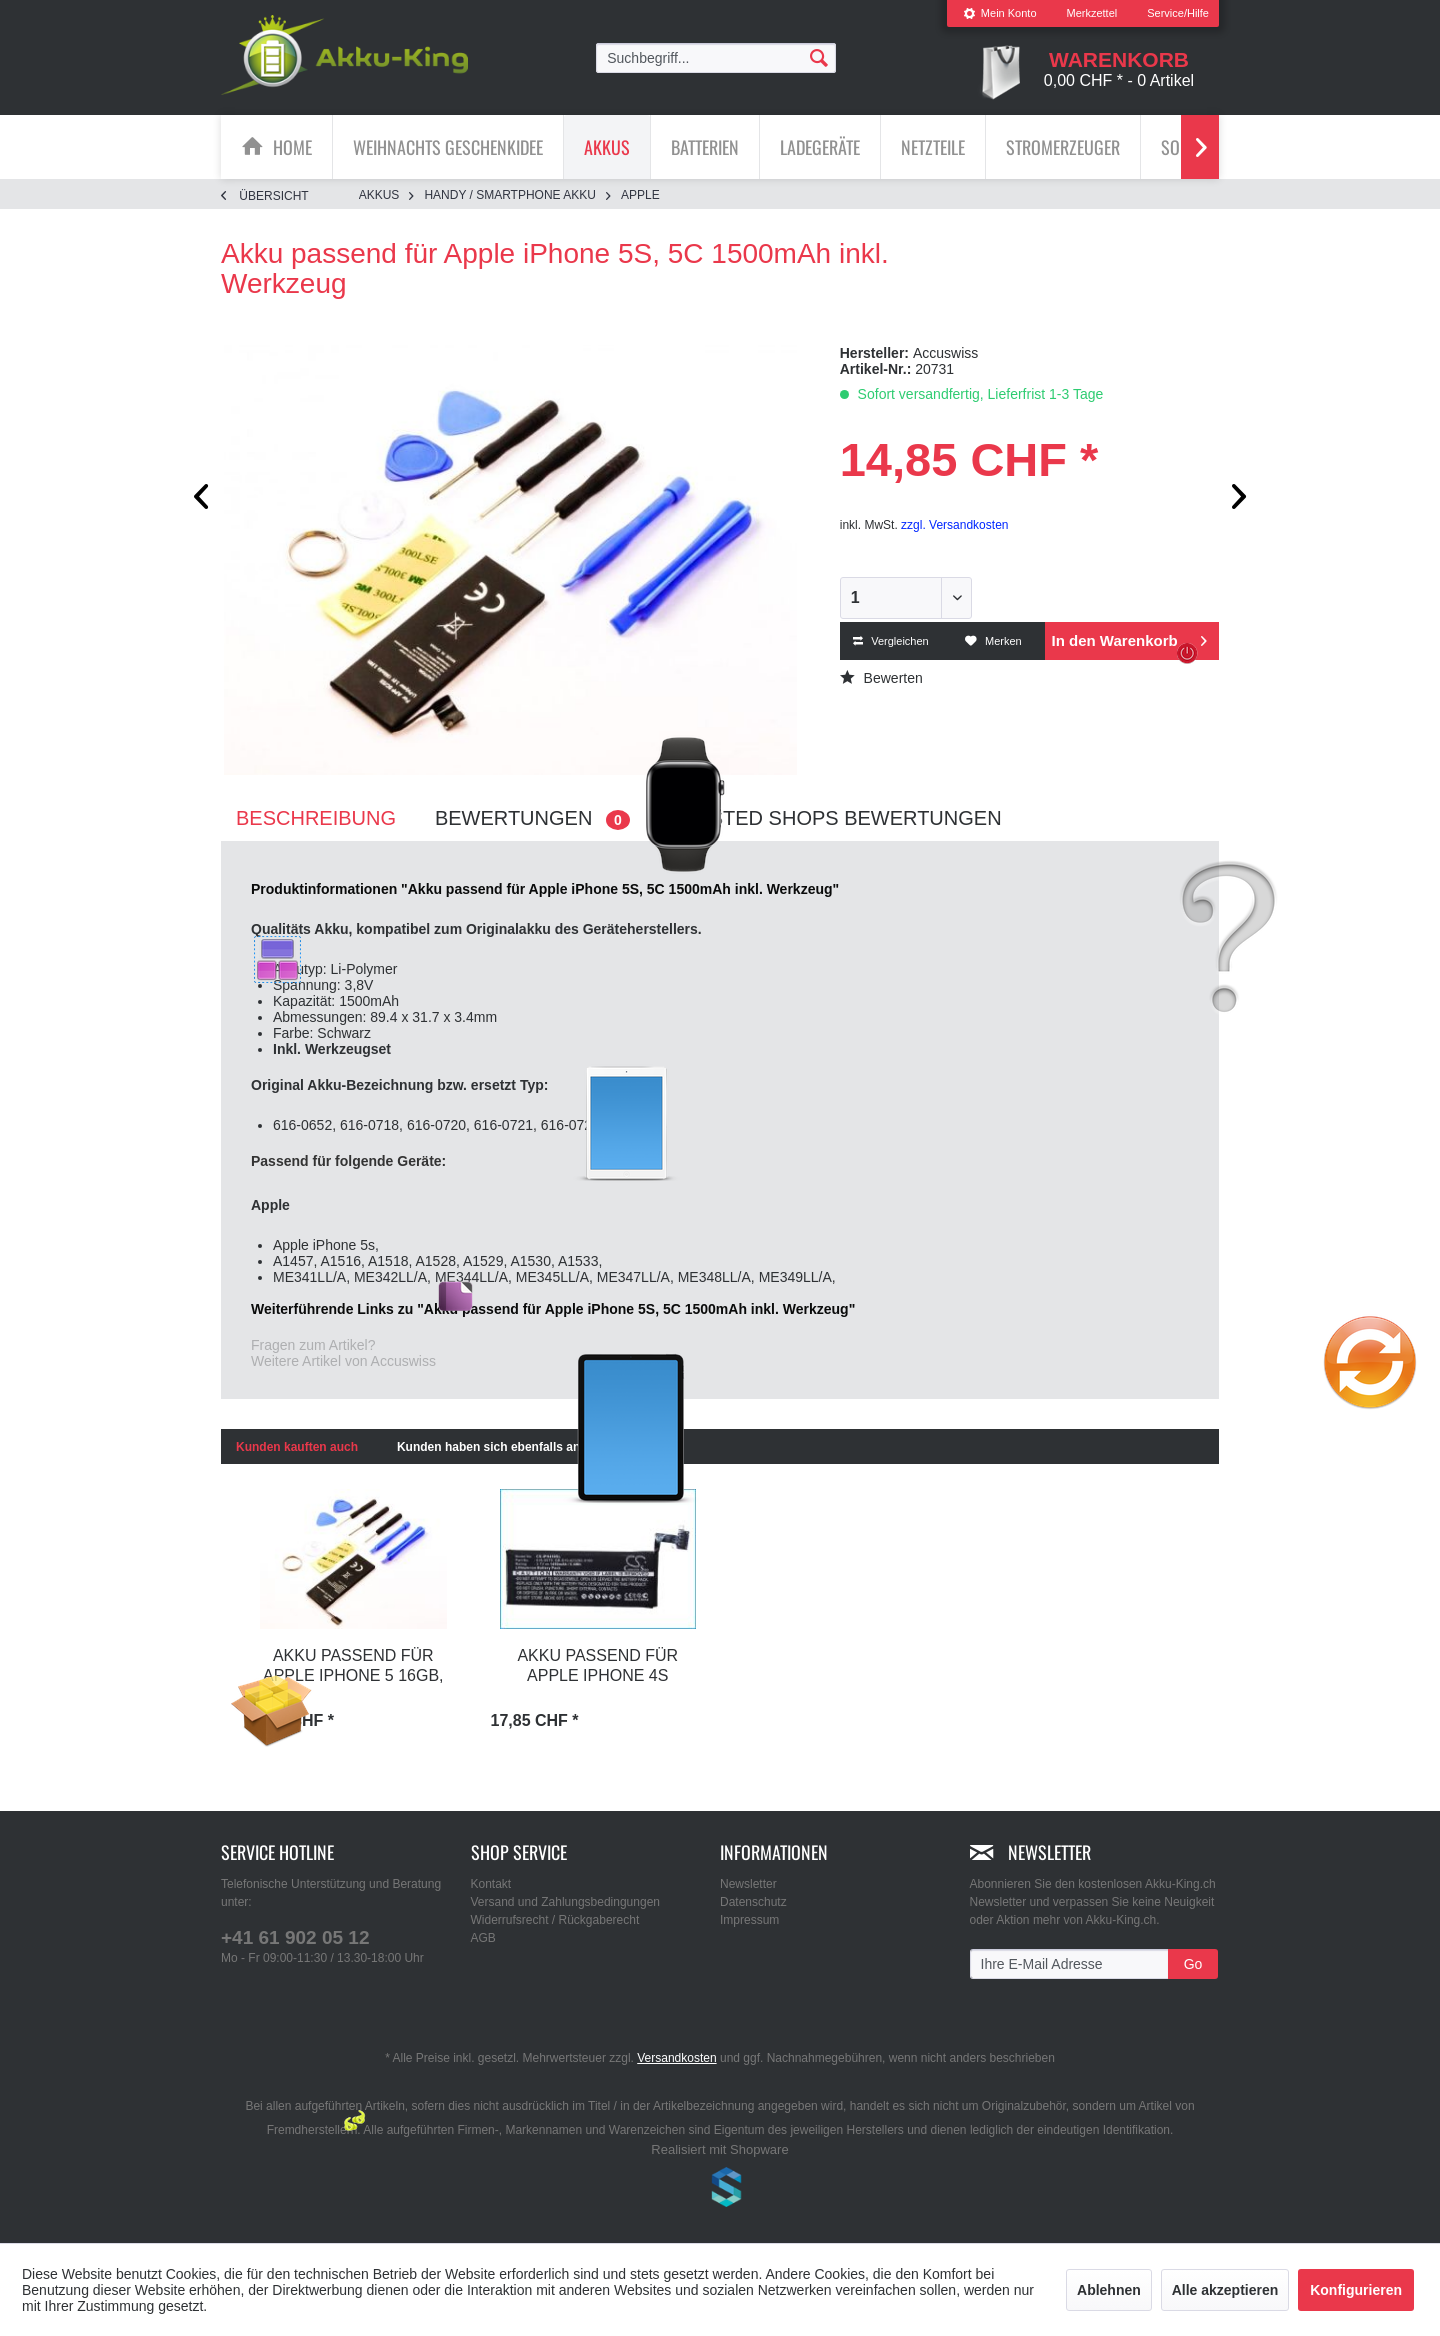 The height and width of the screenshot is (2336, 1440). What do you see at coordinates (683, 804) in the screenshot?
I see `apple watch series 5 or 6 device icon` at bounding box center [683, 804].